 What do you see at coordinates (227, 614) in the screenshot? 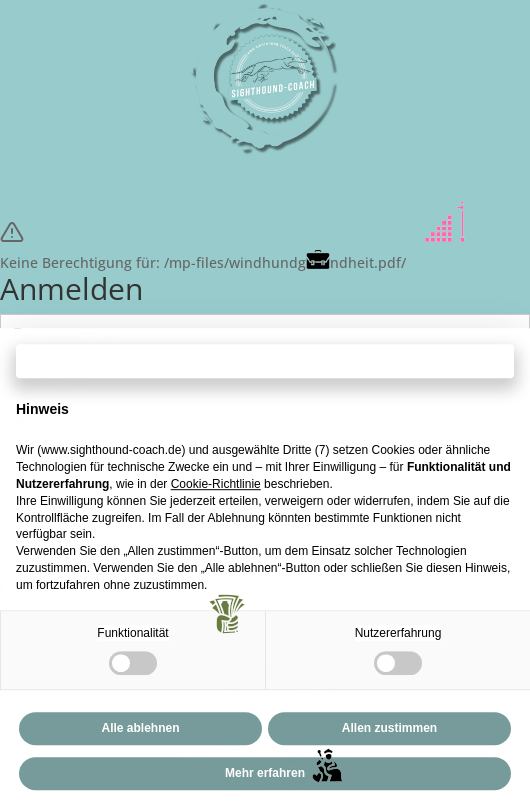
I see `make a purchase or payment` at bounding box center [227, 614].